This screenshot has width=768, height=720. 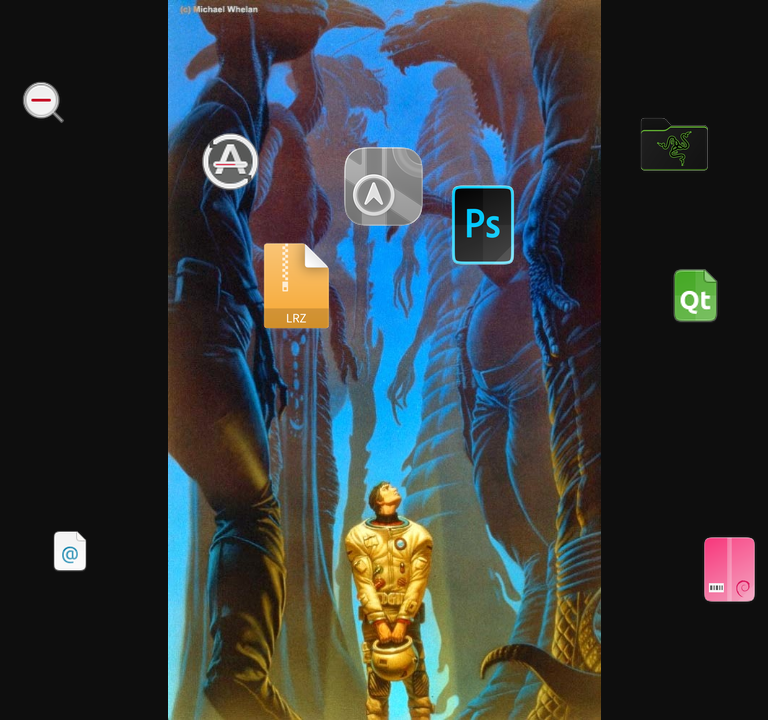 I want to click on open the system software update application, so click(x=230, y=161).